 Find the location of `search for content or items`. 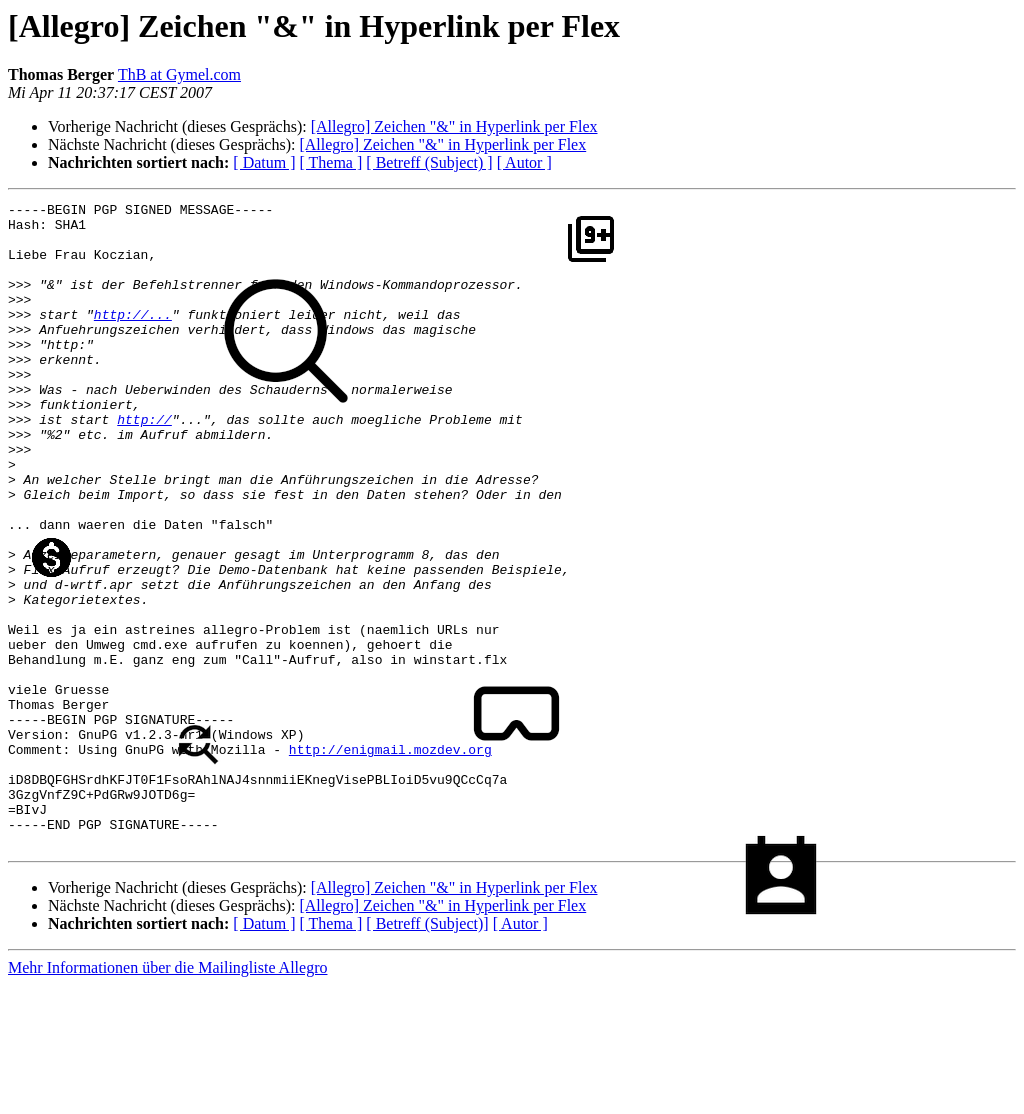

search for content or items is located at coordinates (286, 341).